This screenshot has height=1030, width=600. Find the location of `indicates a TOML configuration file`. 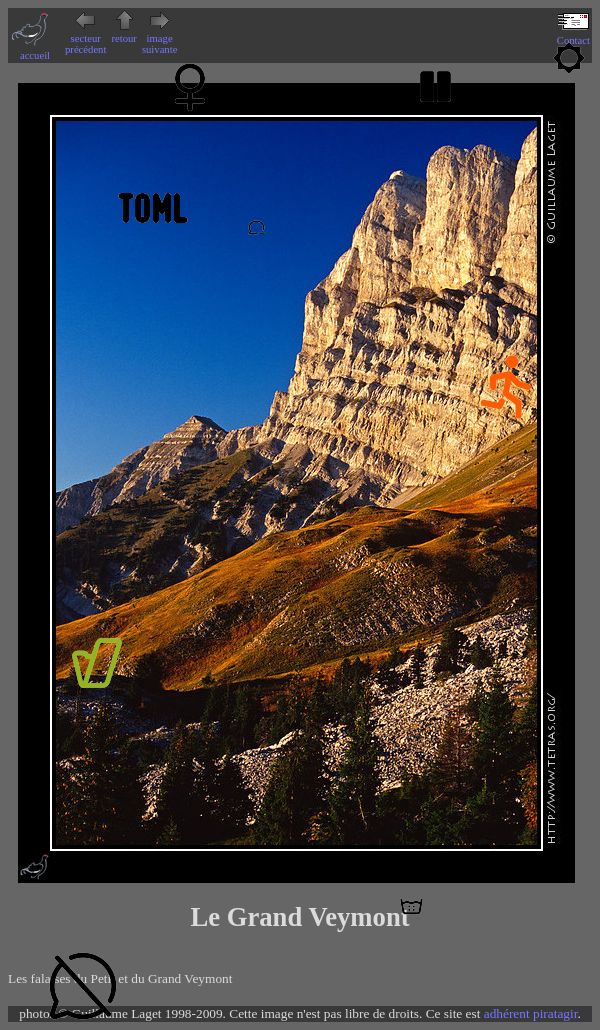

indicates a TOML configuration file is located at coordinates (153, 208).